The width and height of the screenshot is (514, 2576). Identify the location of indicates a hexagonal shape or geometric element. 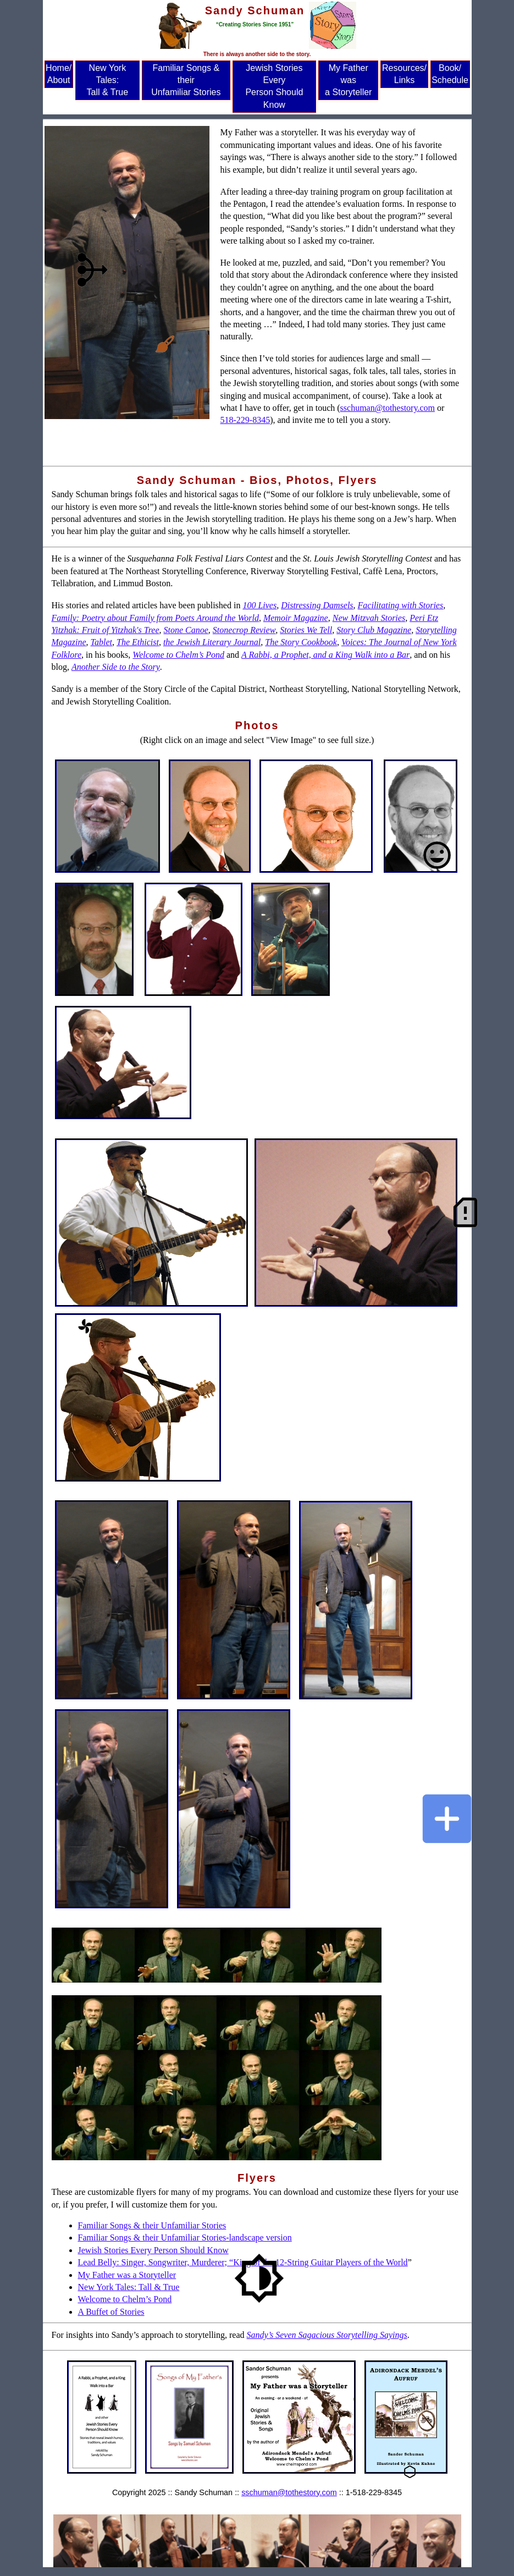
(410, 2472).